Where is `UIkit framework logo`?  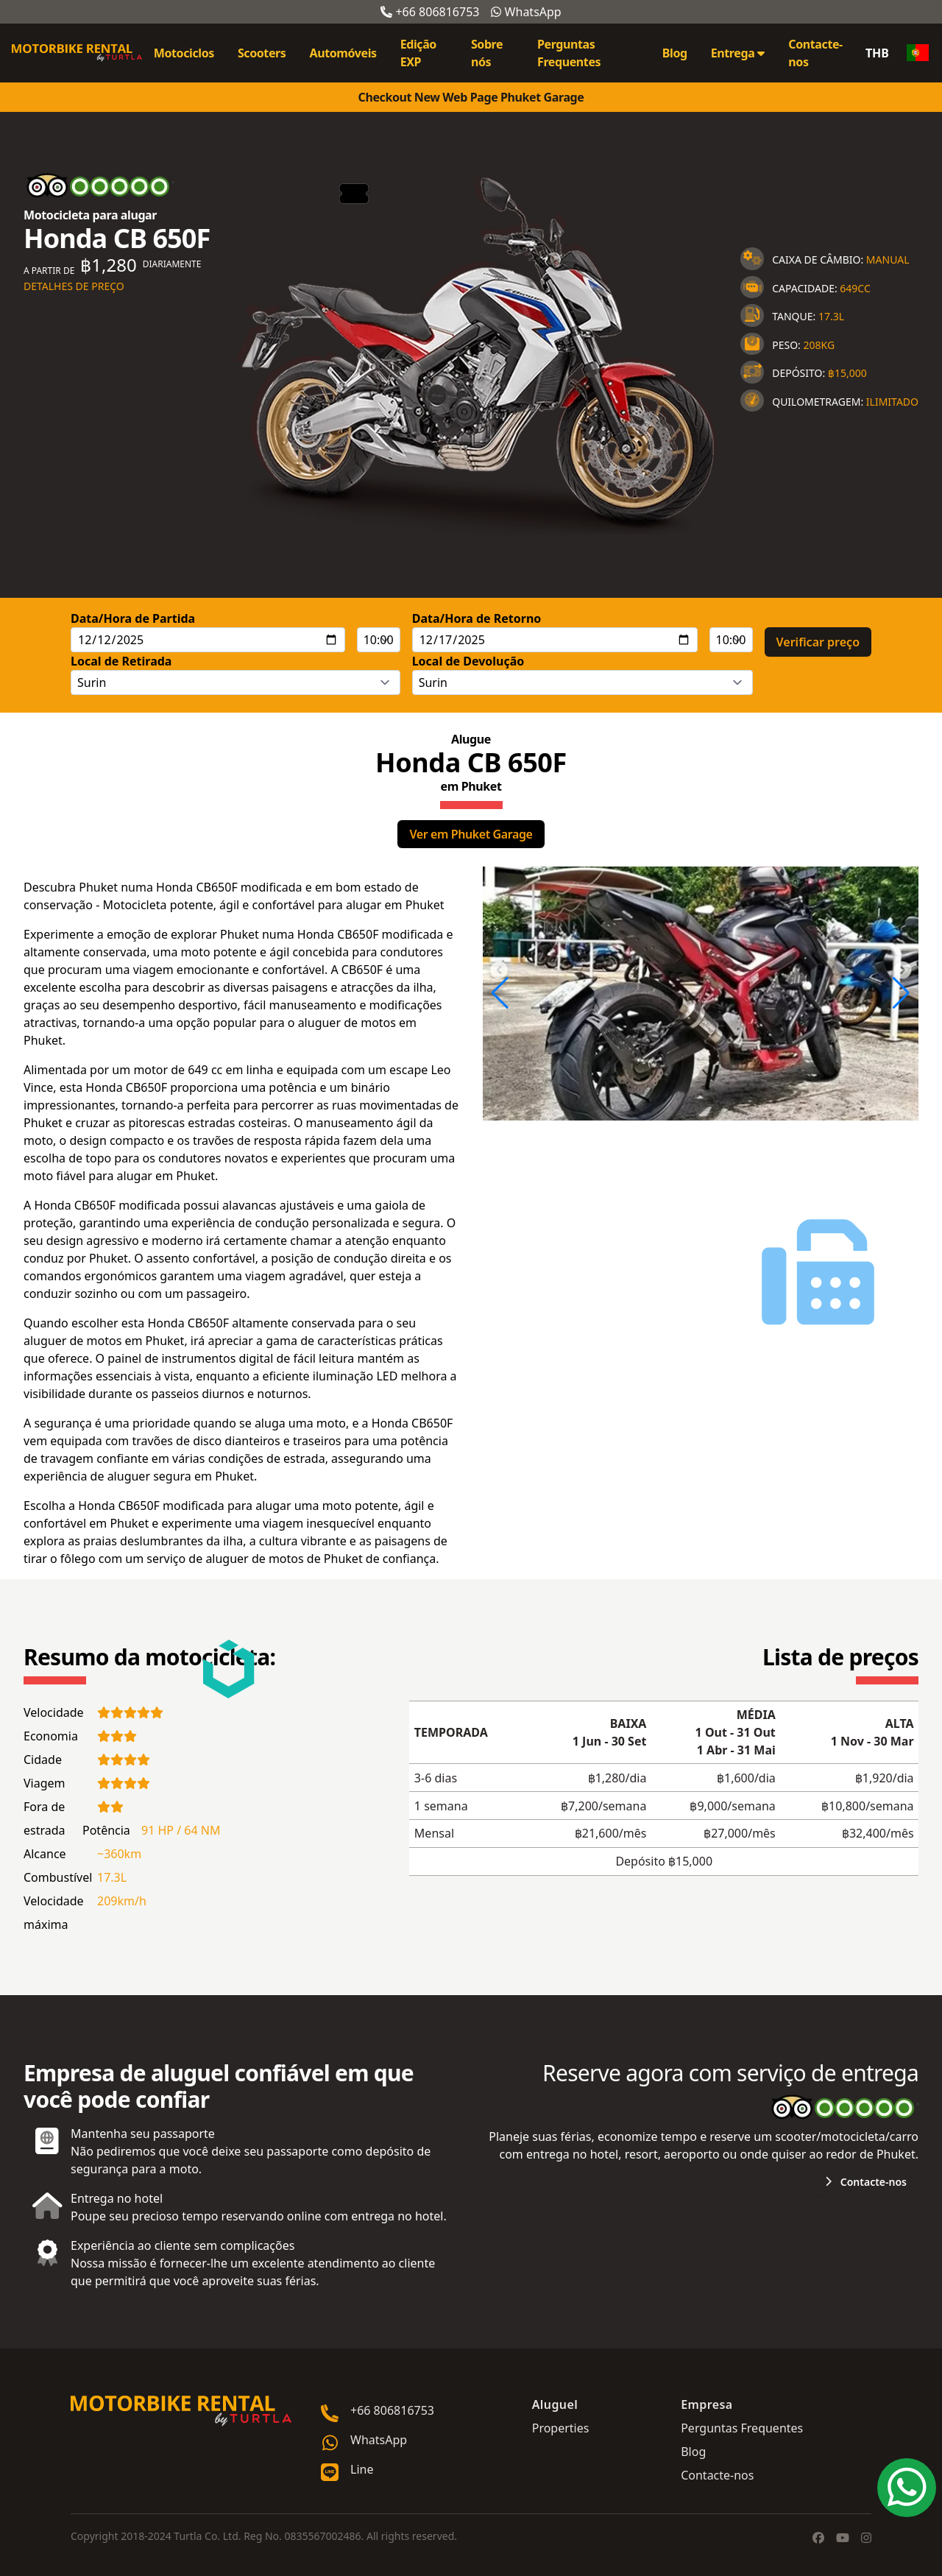 UIkit framework logo is located at coordinates (229, 1669).